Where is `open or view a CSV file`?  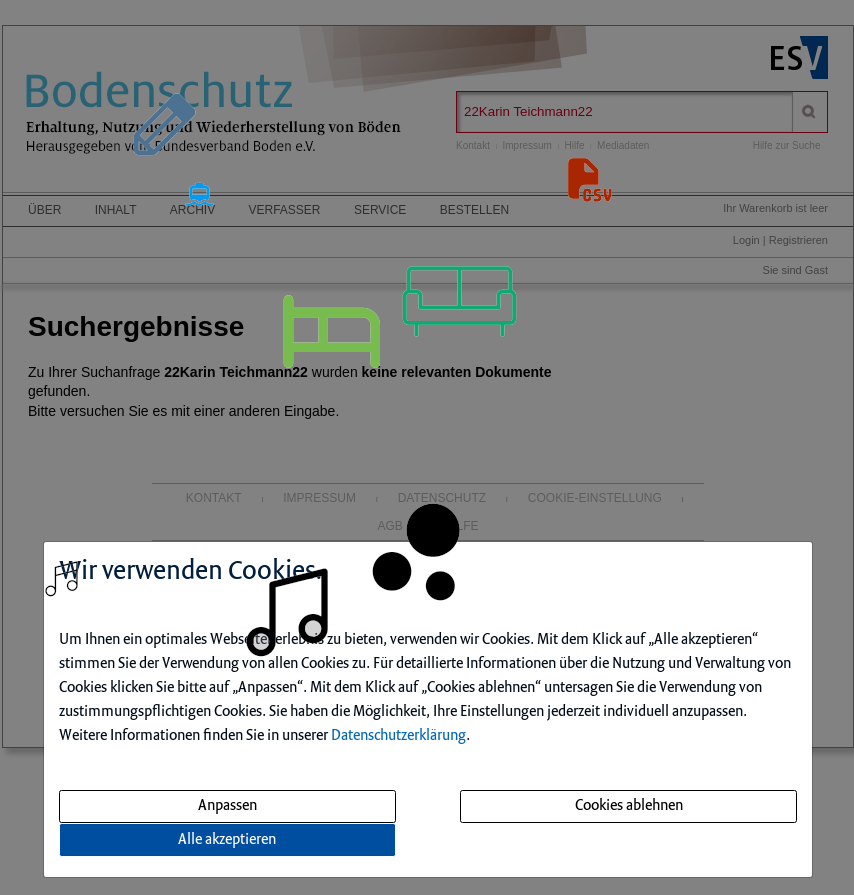
open or view a CSV file is located at coordinates (588, 178).